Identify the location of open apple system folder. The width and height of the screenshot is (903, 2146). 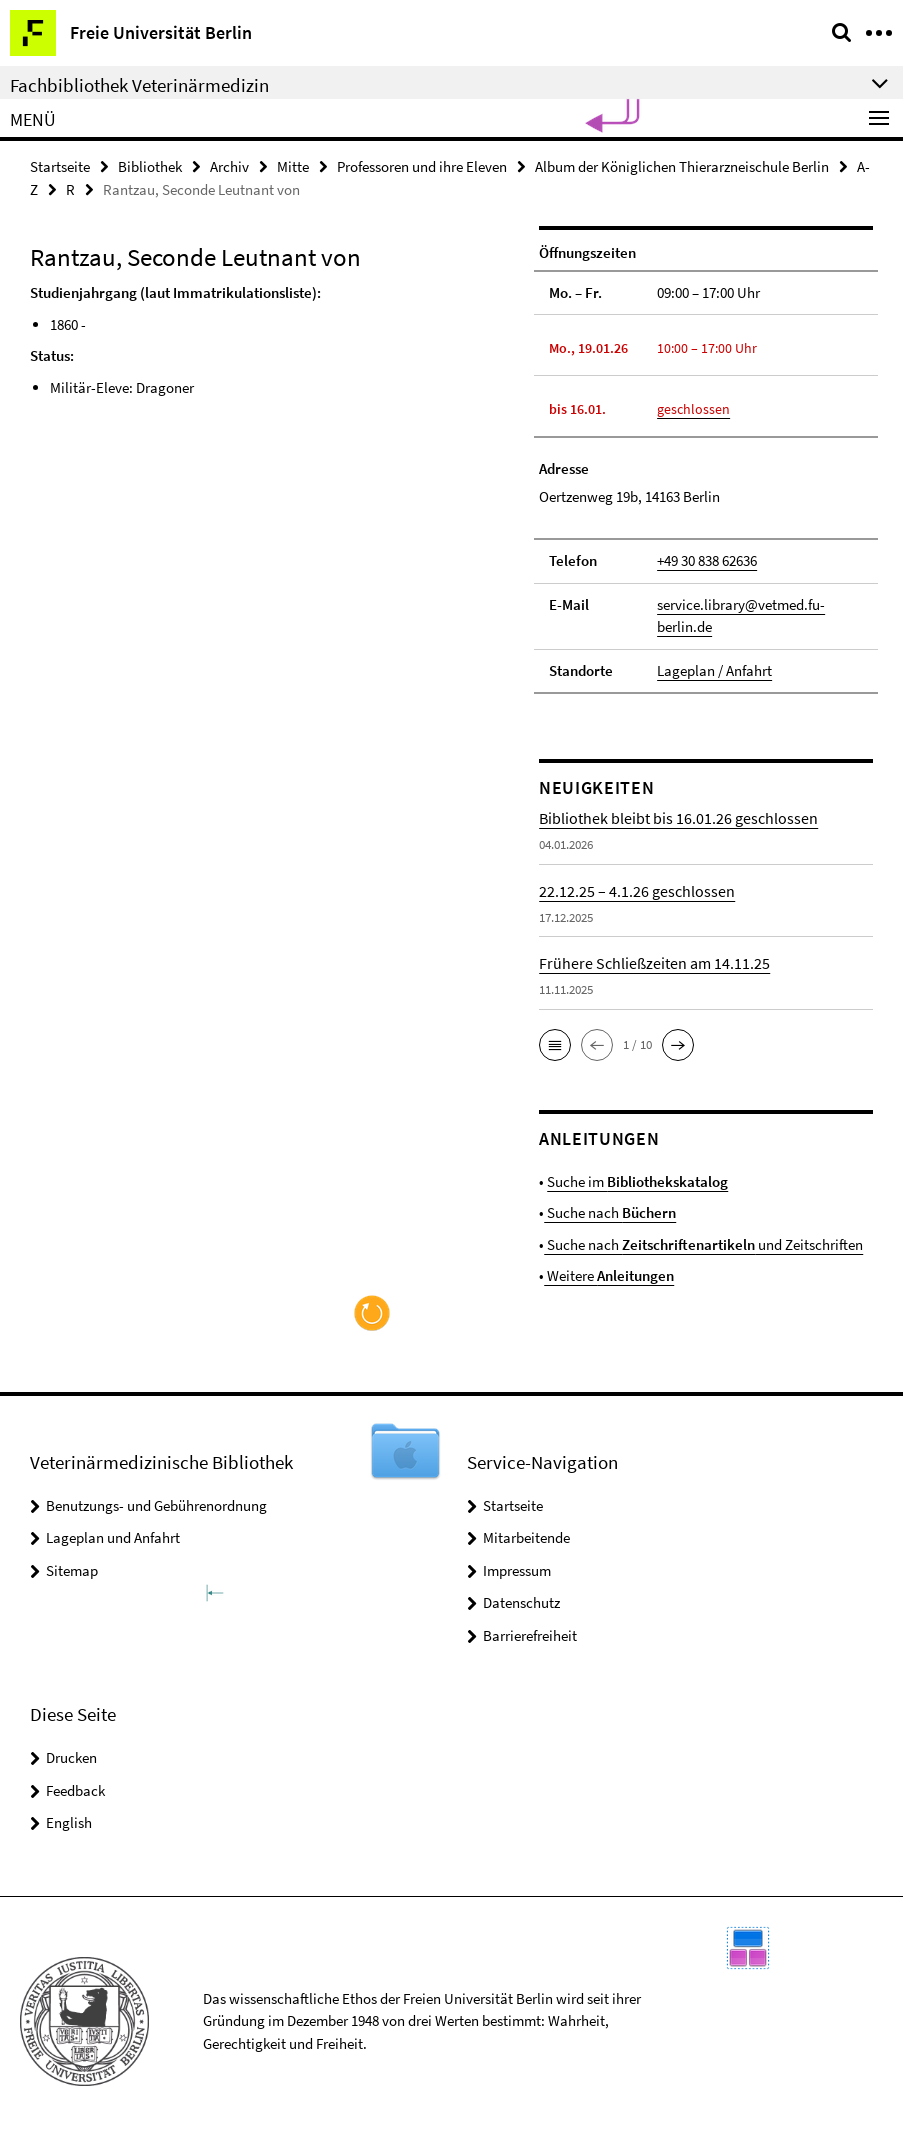
(405, 1450).